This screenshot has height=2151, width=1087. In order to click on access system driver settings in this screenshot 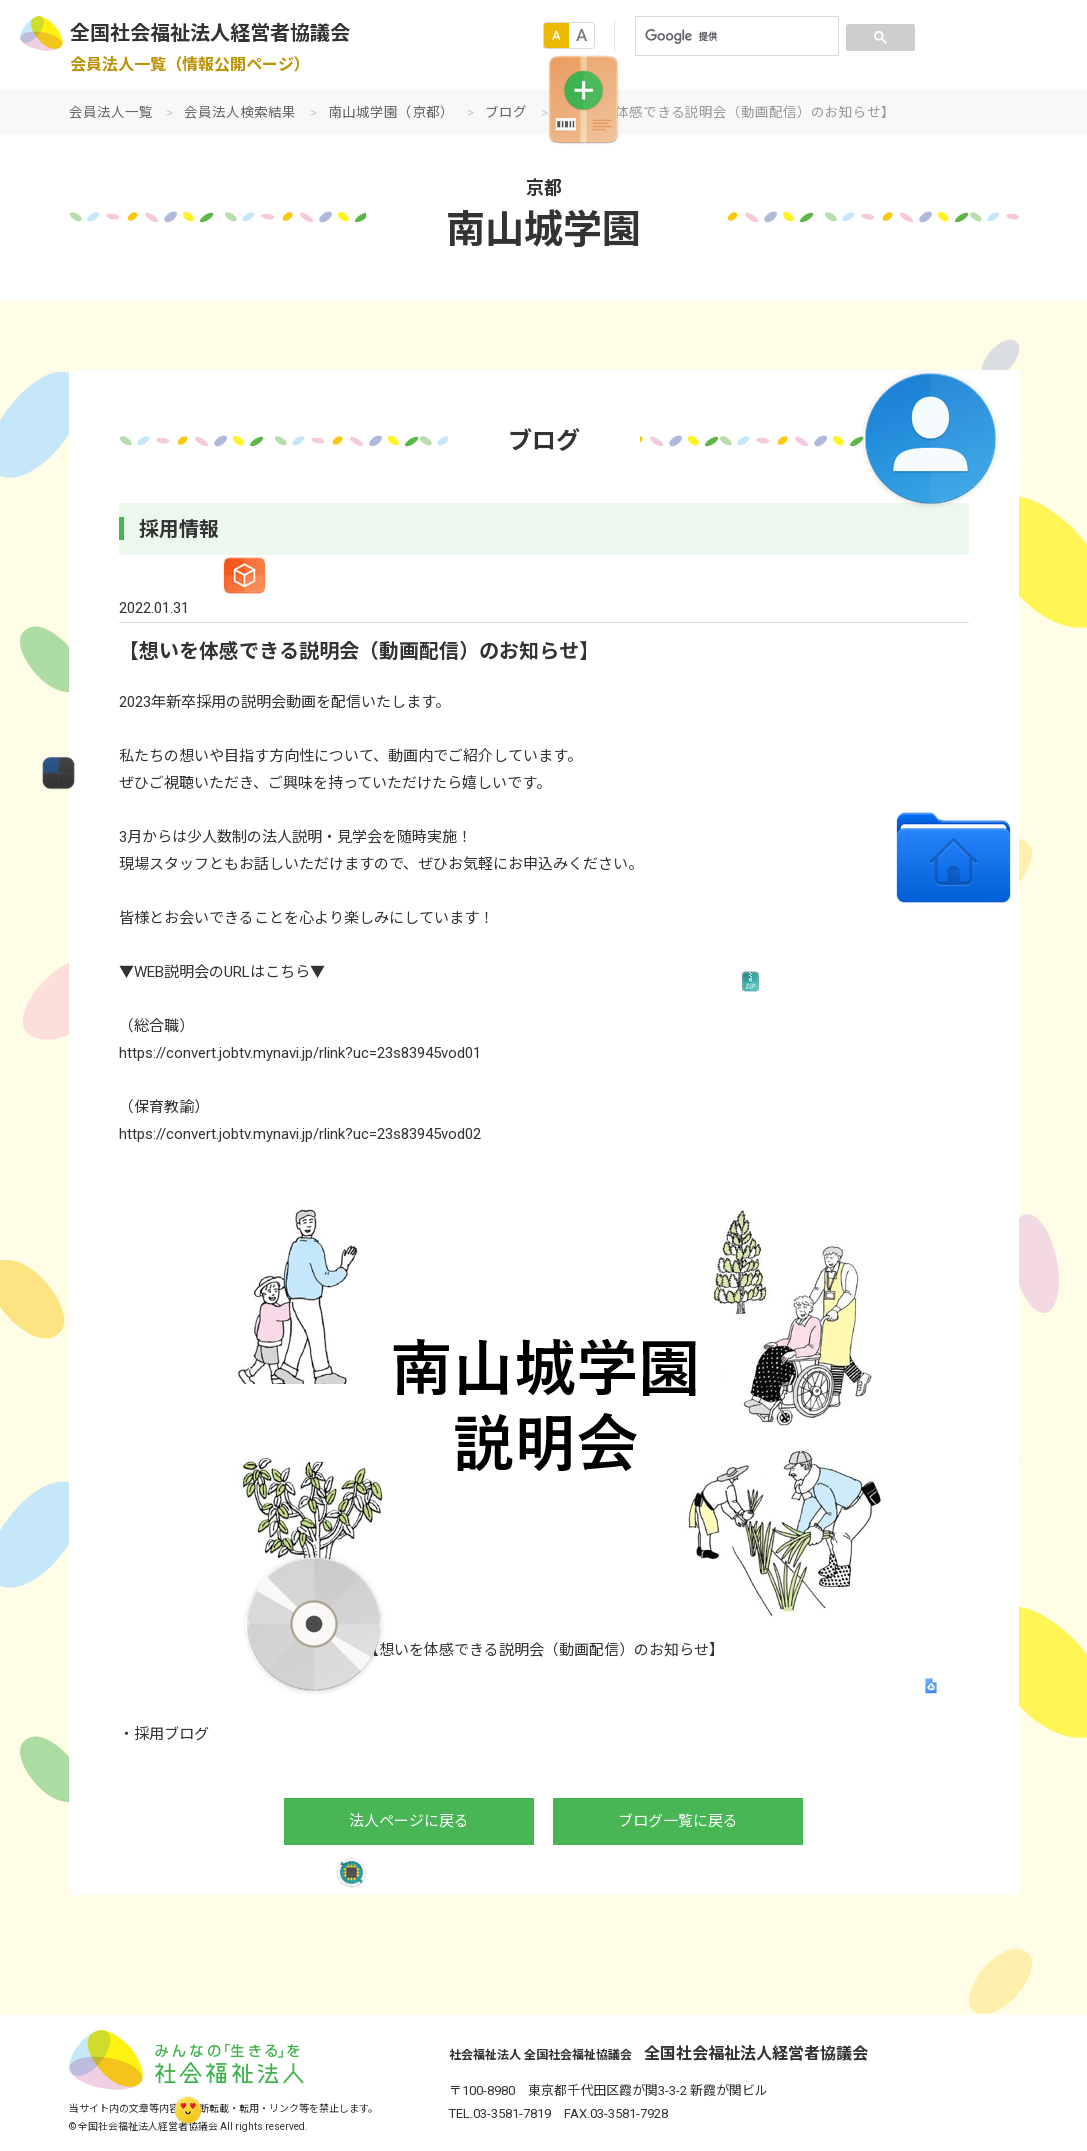, I will do `click(351, 1872)`.